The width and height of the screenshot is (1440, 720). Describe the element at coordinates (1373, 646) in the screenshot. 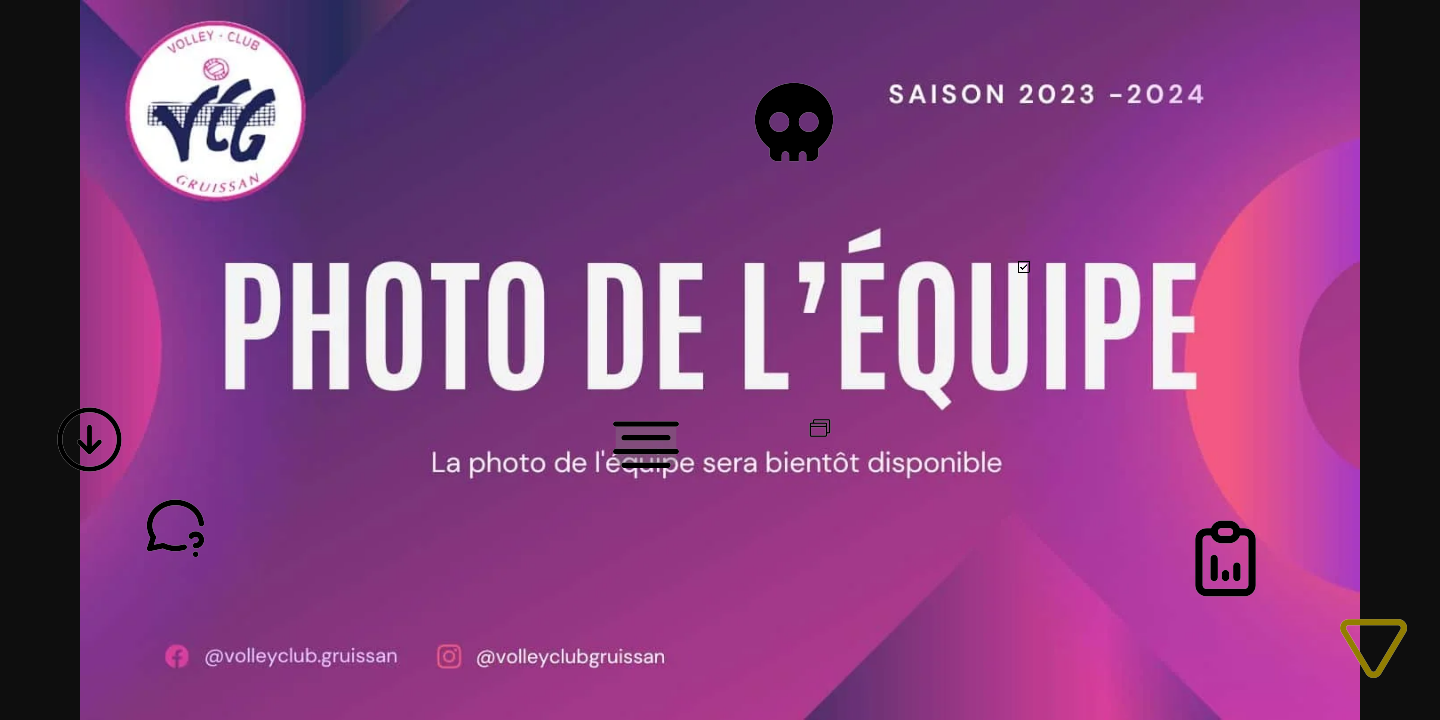

I see `expand dropdown menu` at that location.